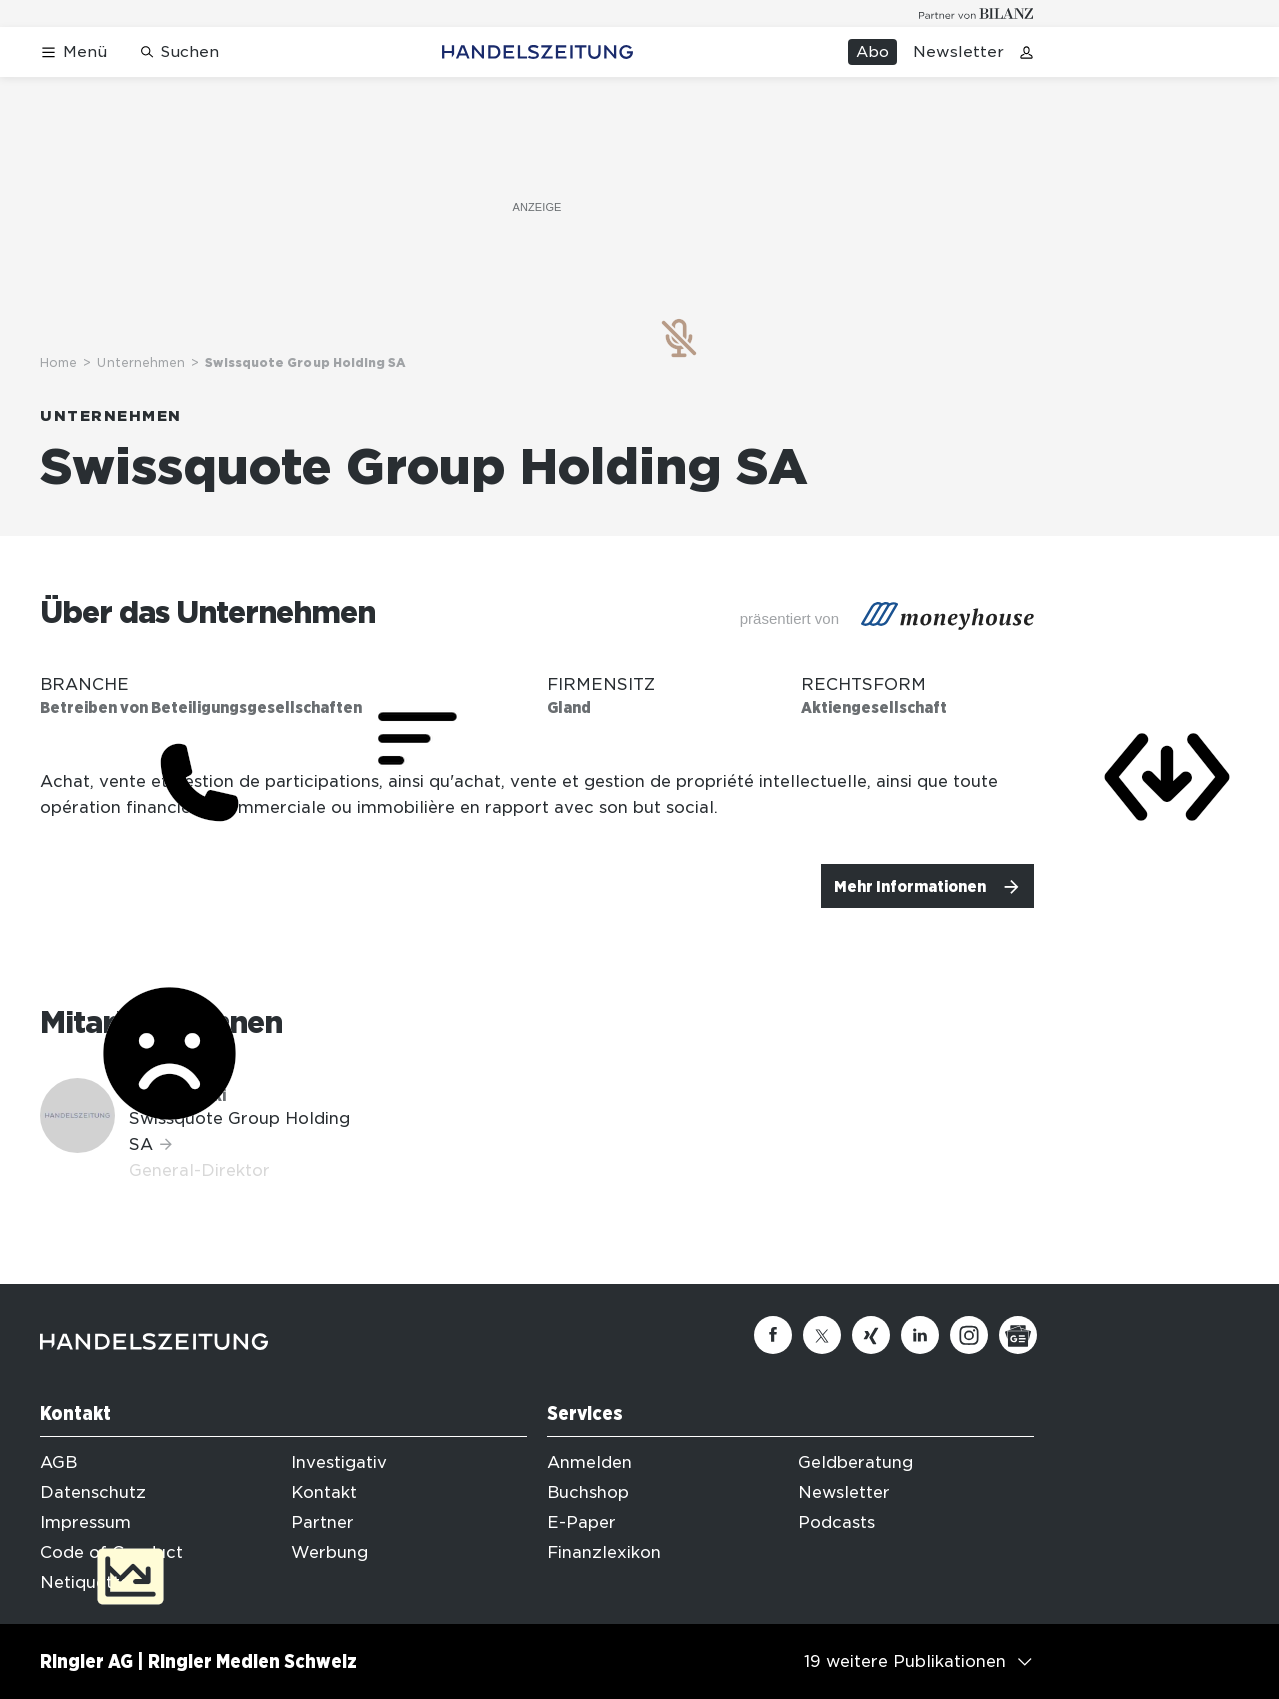  Describe the element at coordinates (130, 1576) in the screenshot. I see `view declining trend or performance data` at that location.